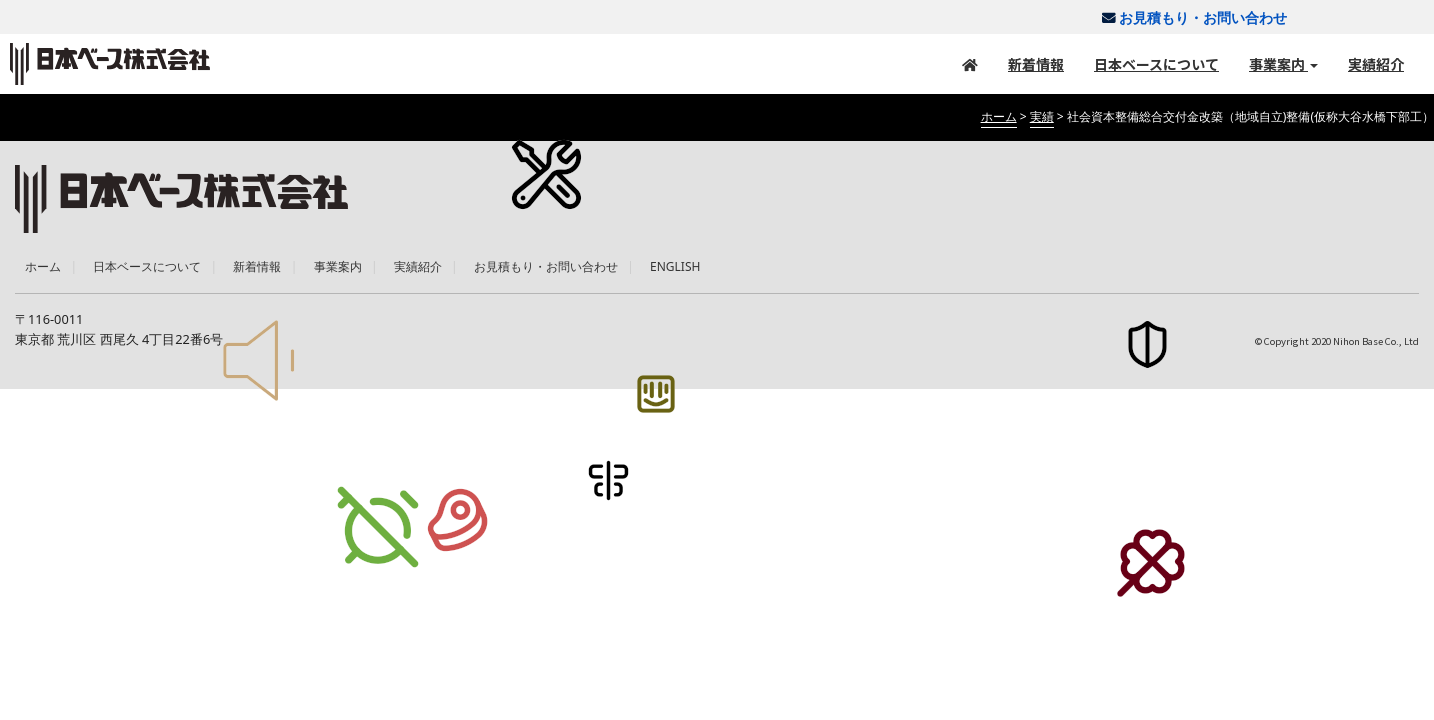  I want to click on indicates a lucky or bonus reward feature, so click(1152, 561).